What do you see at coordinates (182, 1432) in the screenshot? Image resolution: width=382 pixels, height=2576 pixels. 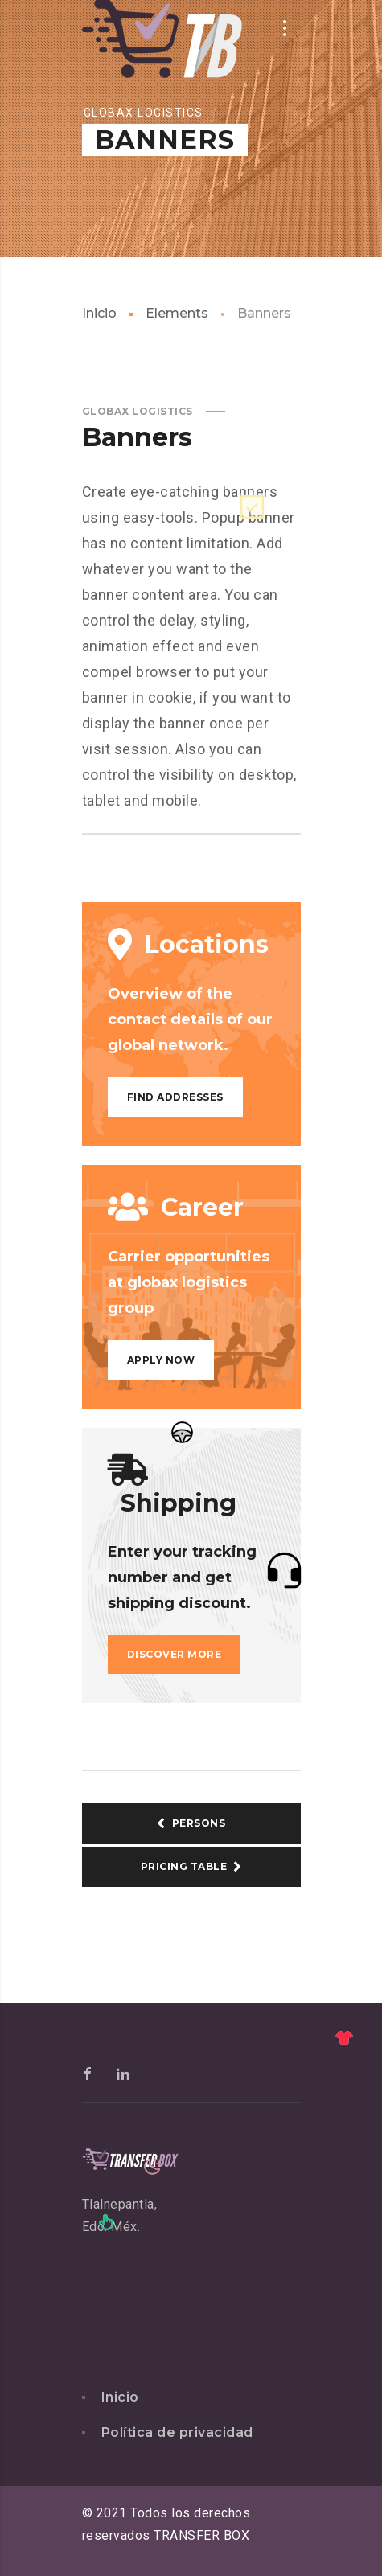 I see `access driving or navigation mode` at bounding box center [182, 1432].